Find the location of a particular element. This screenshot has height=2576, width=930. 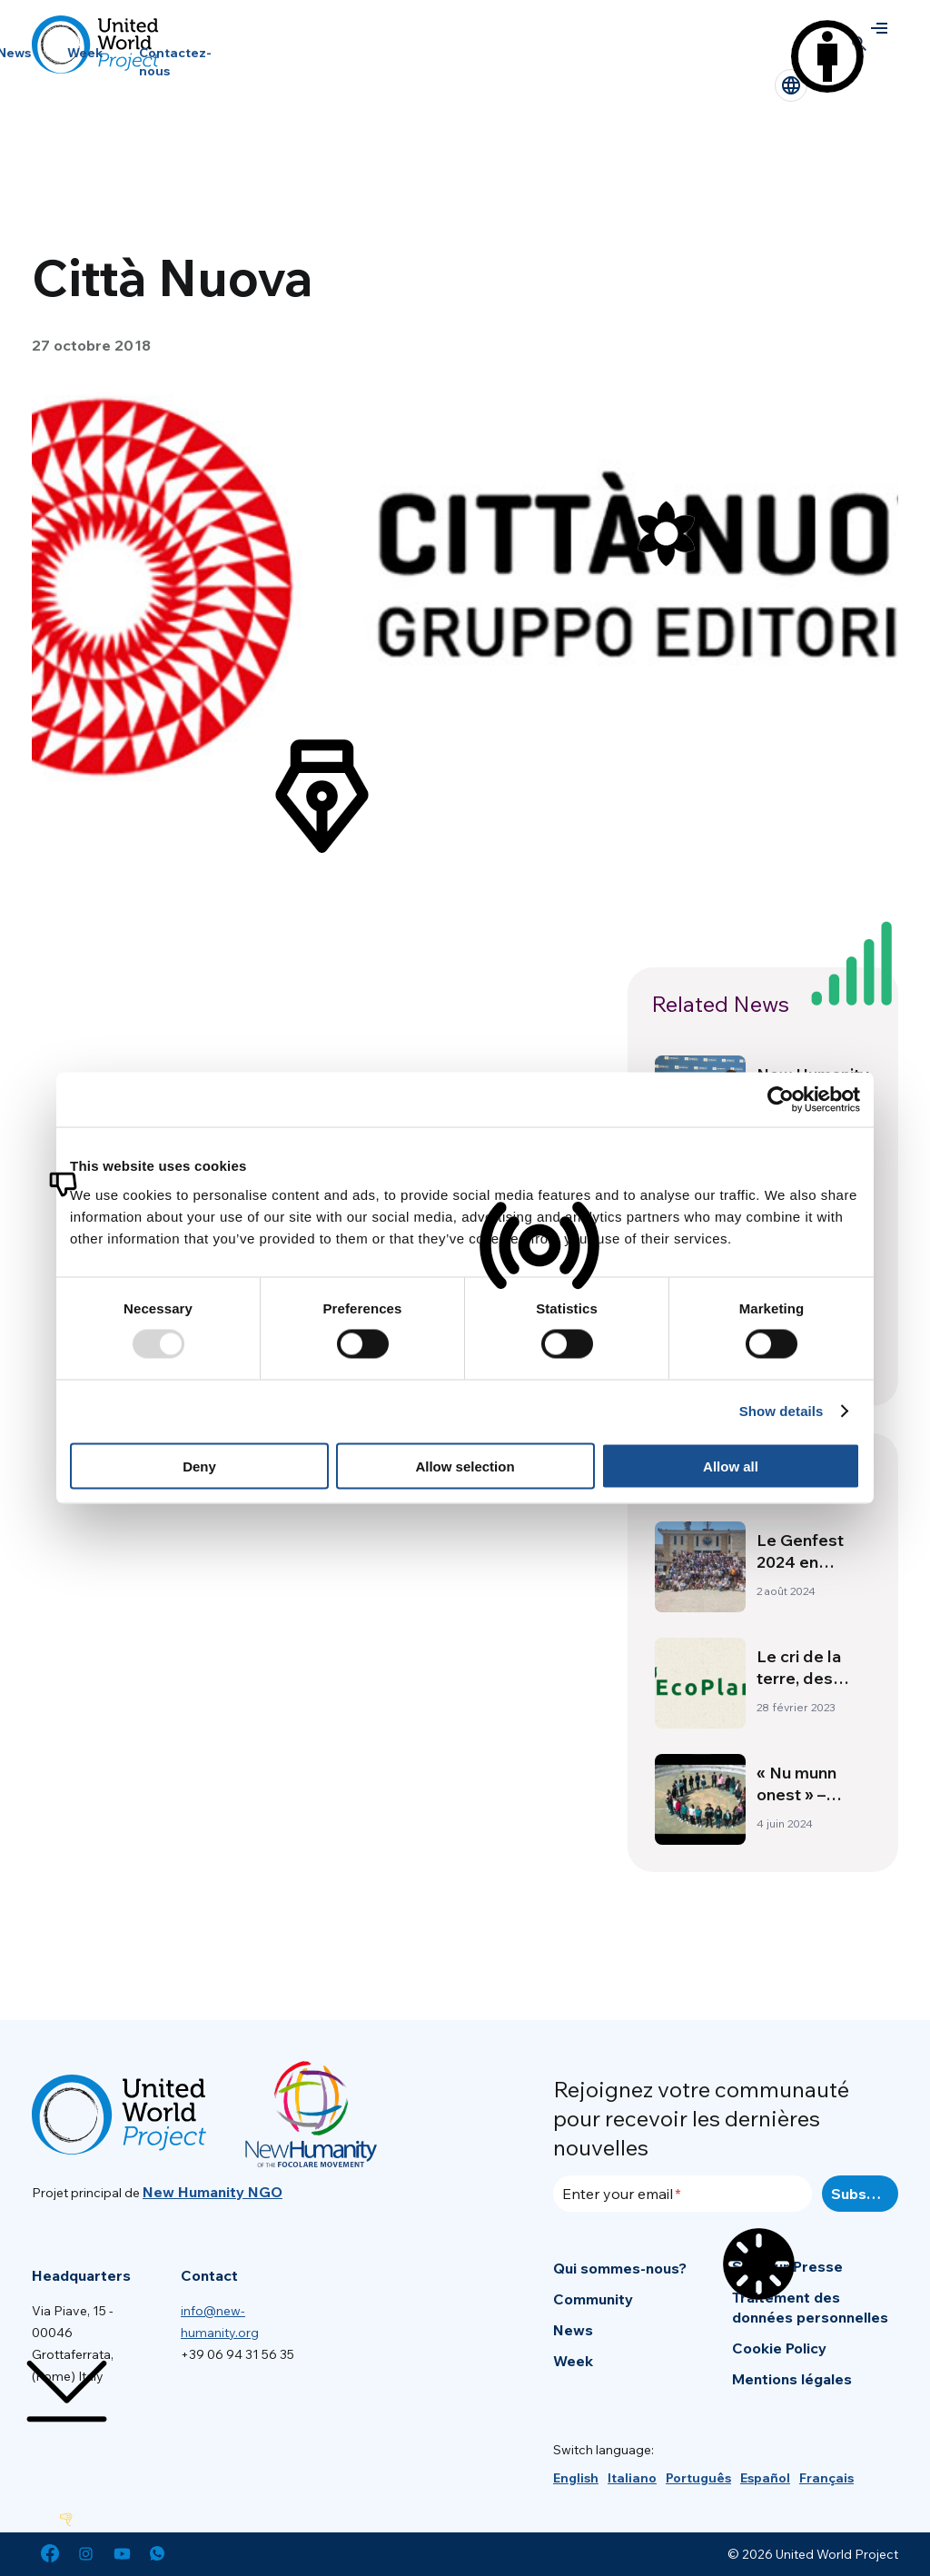

dislike or downvote content is located at coordinates (63, 1183).